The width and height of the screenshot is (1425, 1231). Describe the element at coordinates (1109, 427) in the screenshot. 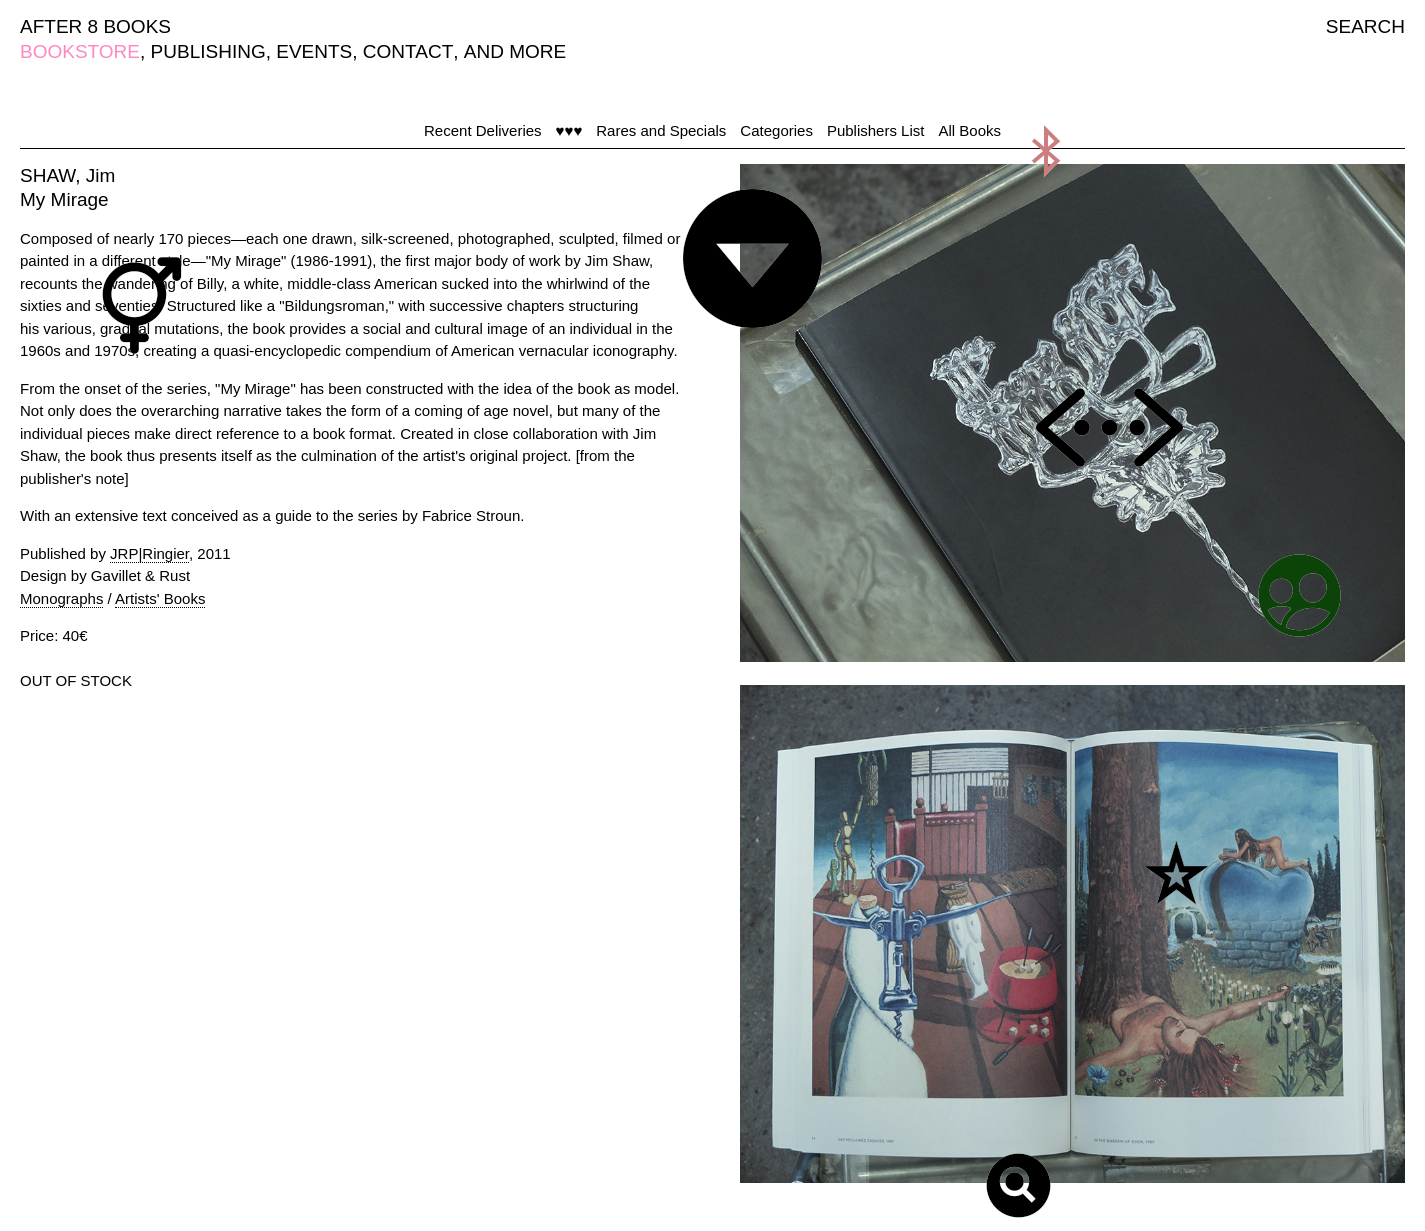

I see `indicates code is processing or compiling` at that location.